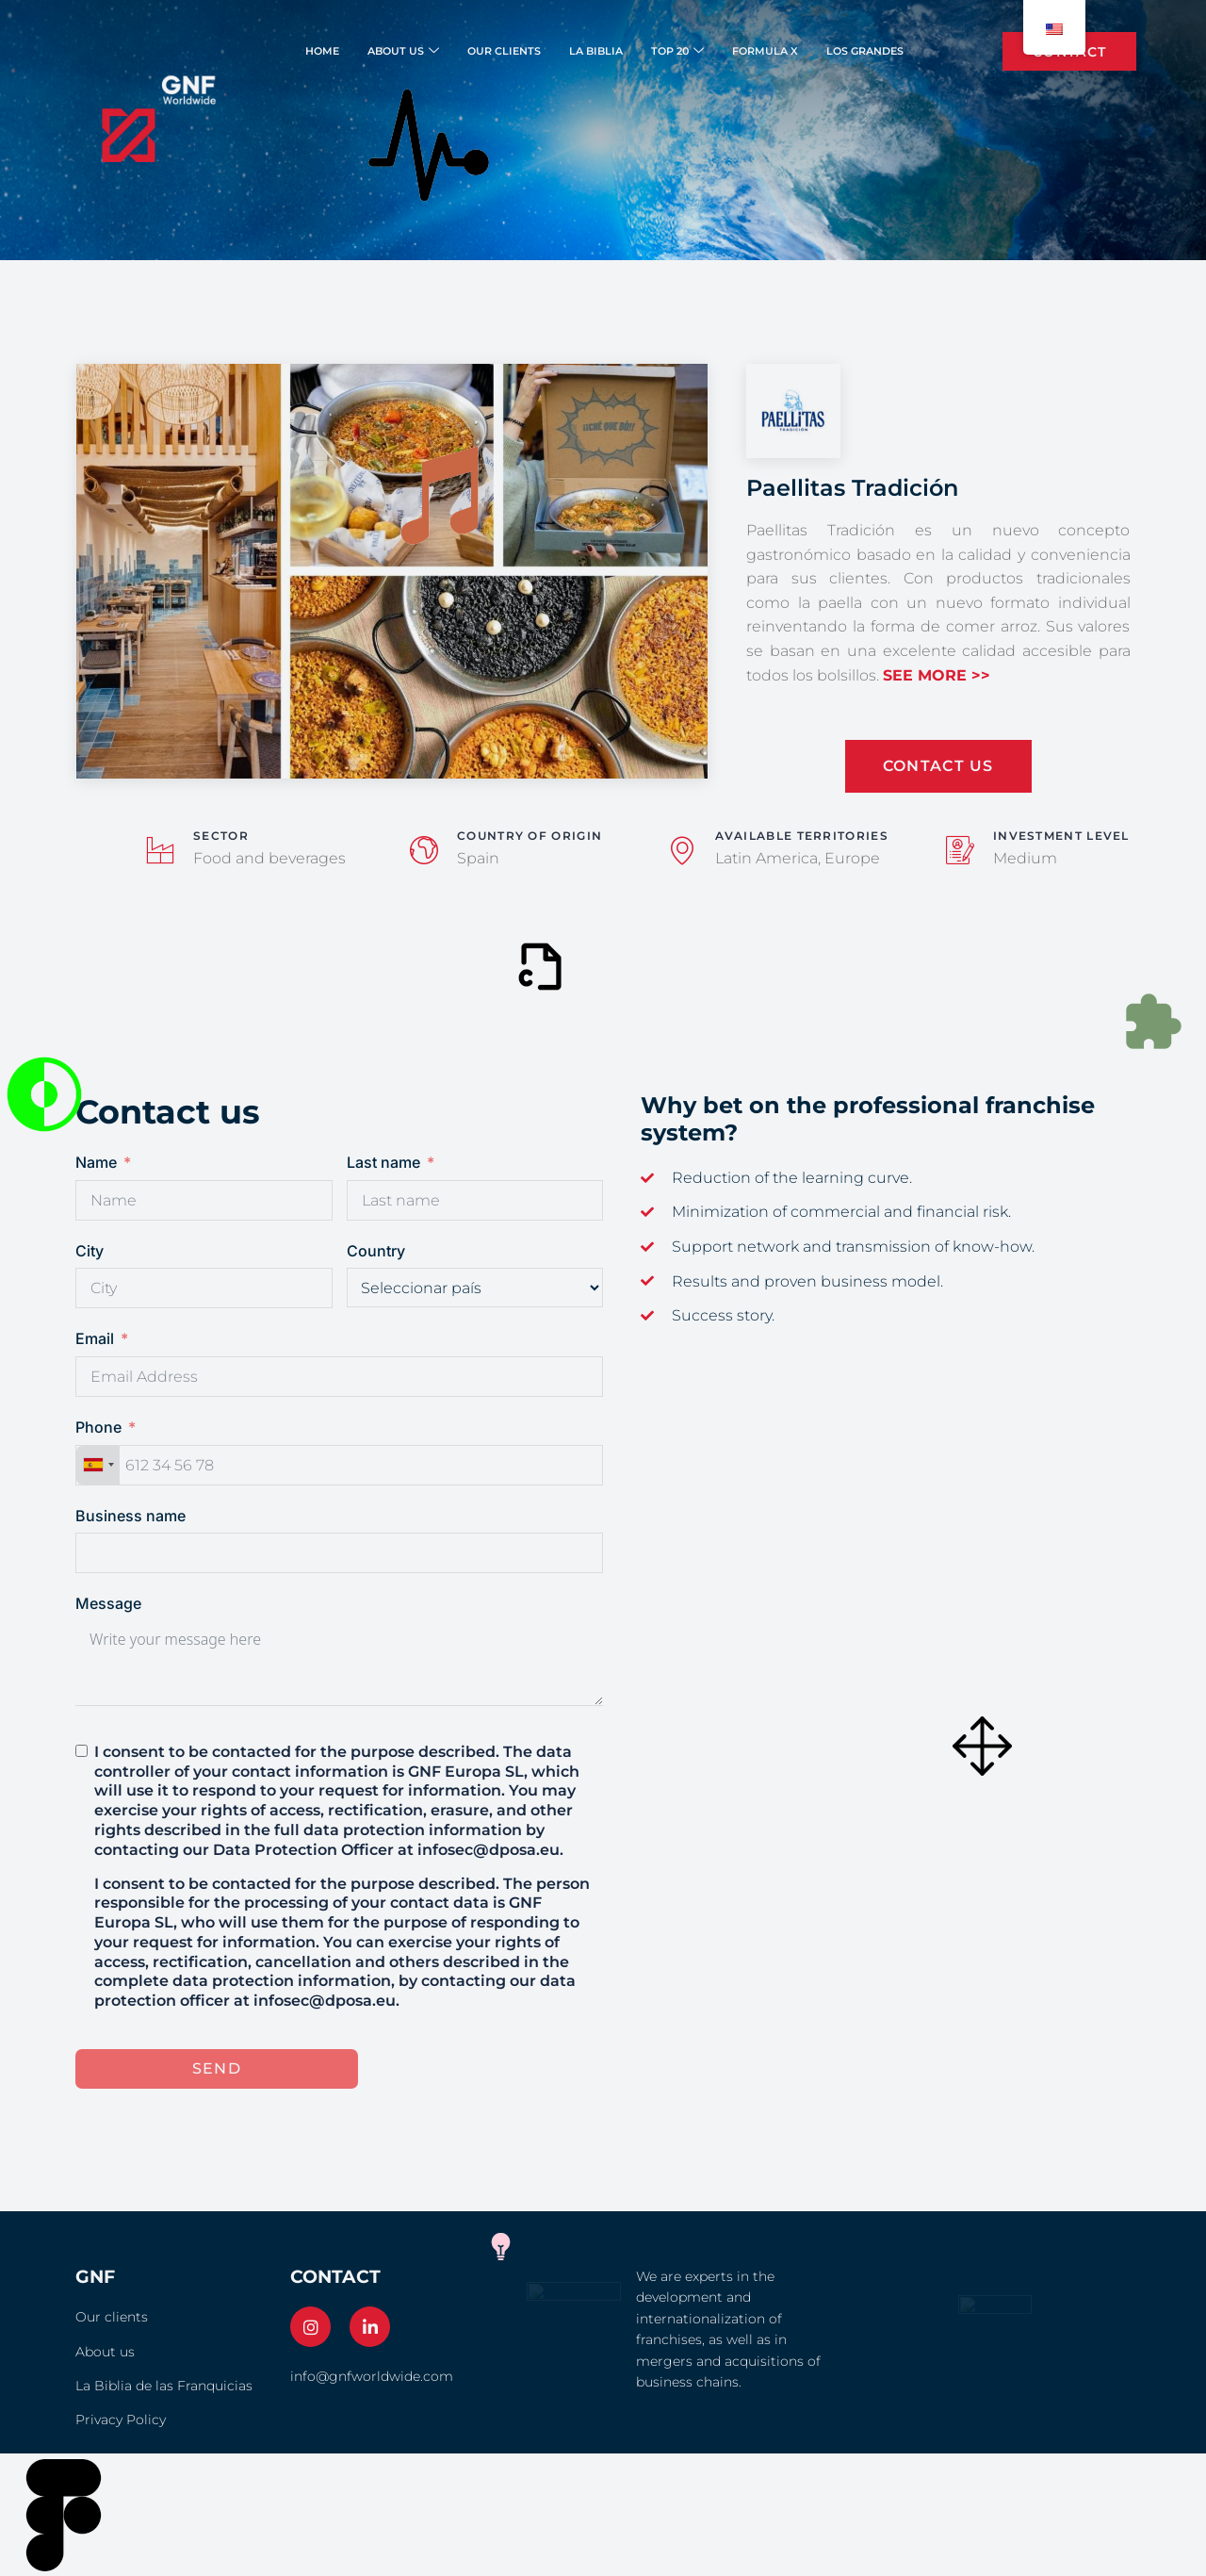  I want to click on access music library or player, so click(439, 495).